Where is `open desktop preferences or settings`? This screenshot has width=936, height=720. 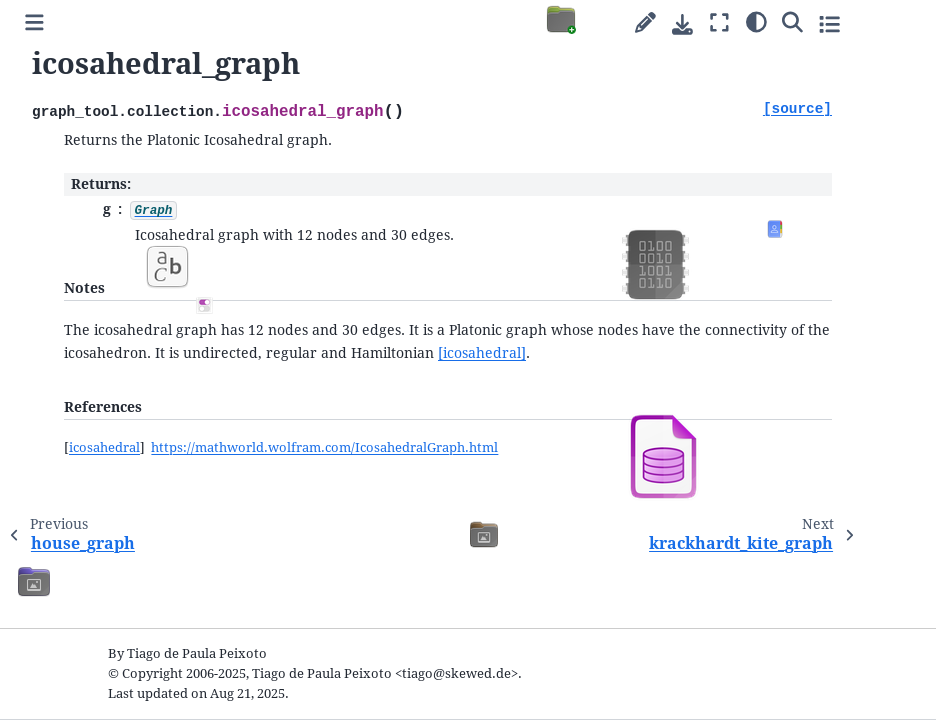
open desktop preferences or settings is located at coordinates (204, 305).